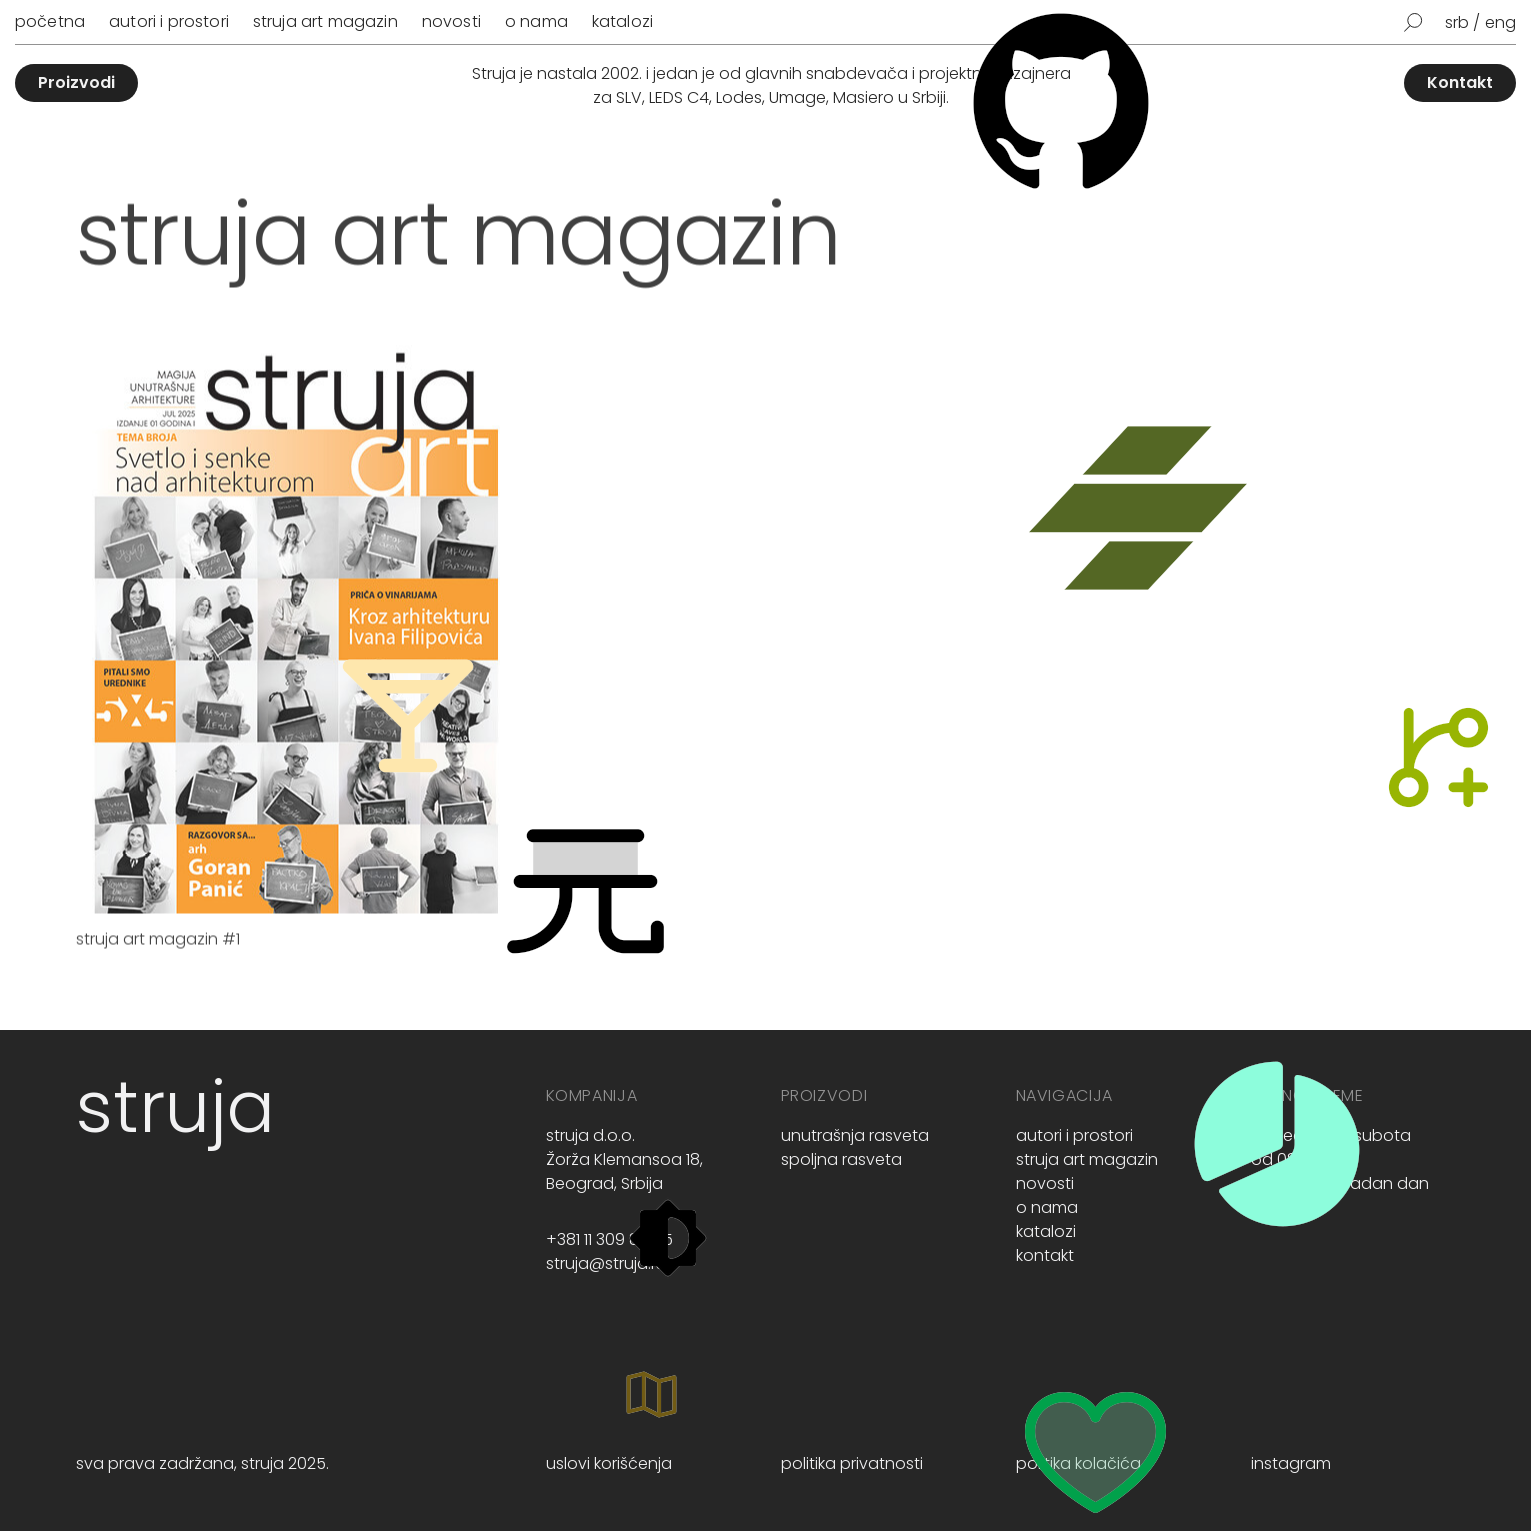 The image size is (1531, 1531). Describe the element at coordinates (651, 1394) in the screenshot. I see `open map view` at that location.